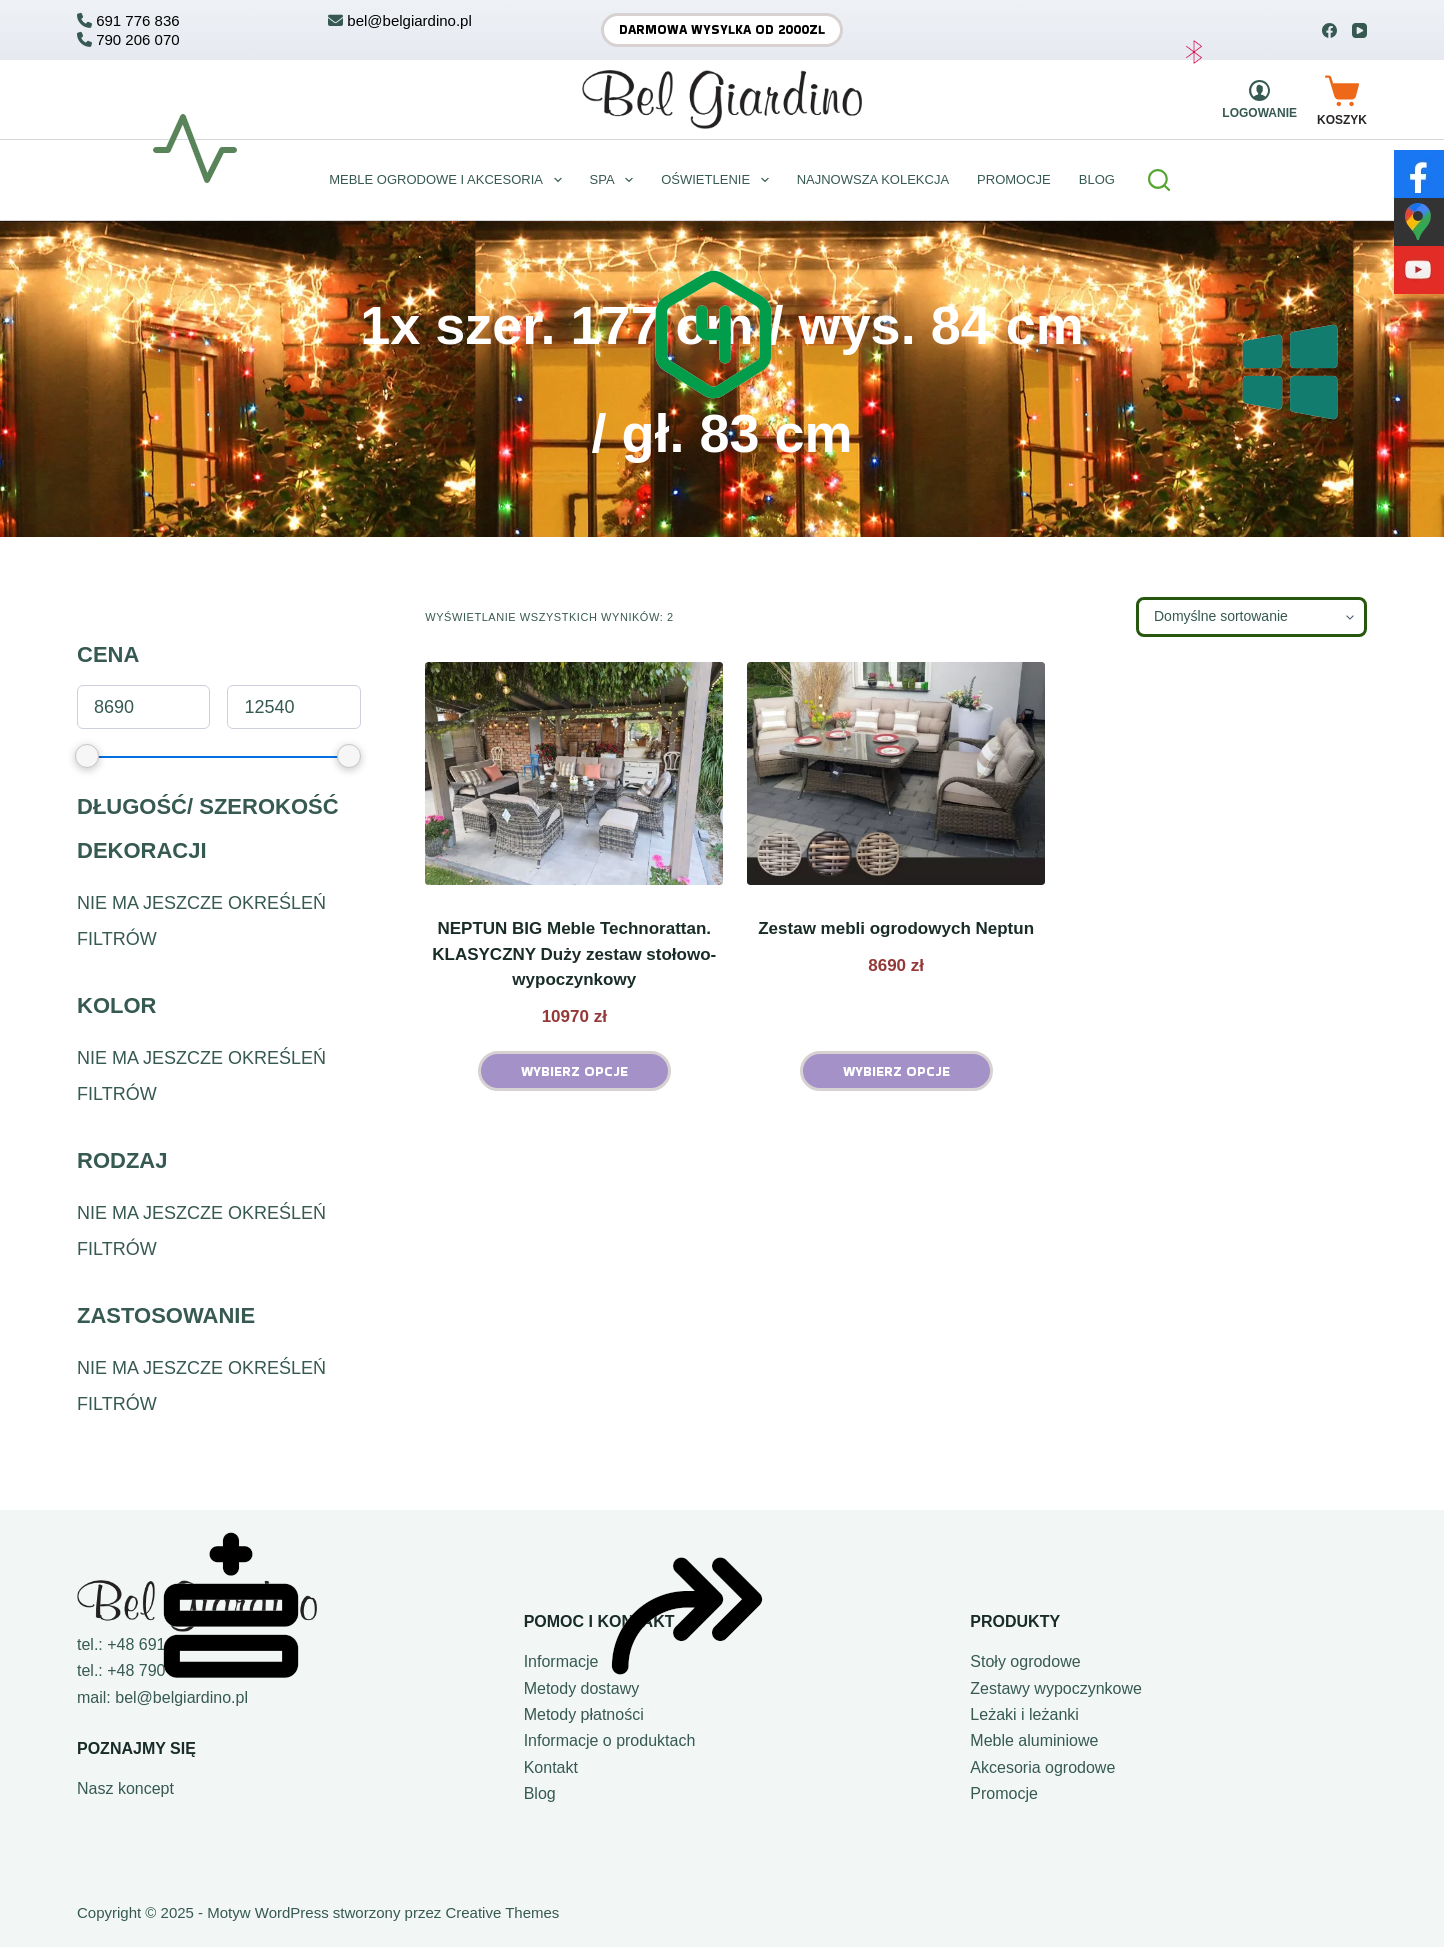 Image resolution: width=1444 pixels, height=1947 pixels. I want to click on add a new row above, so click(231, 1616).